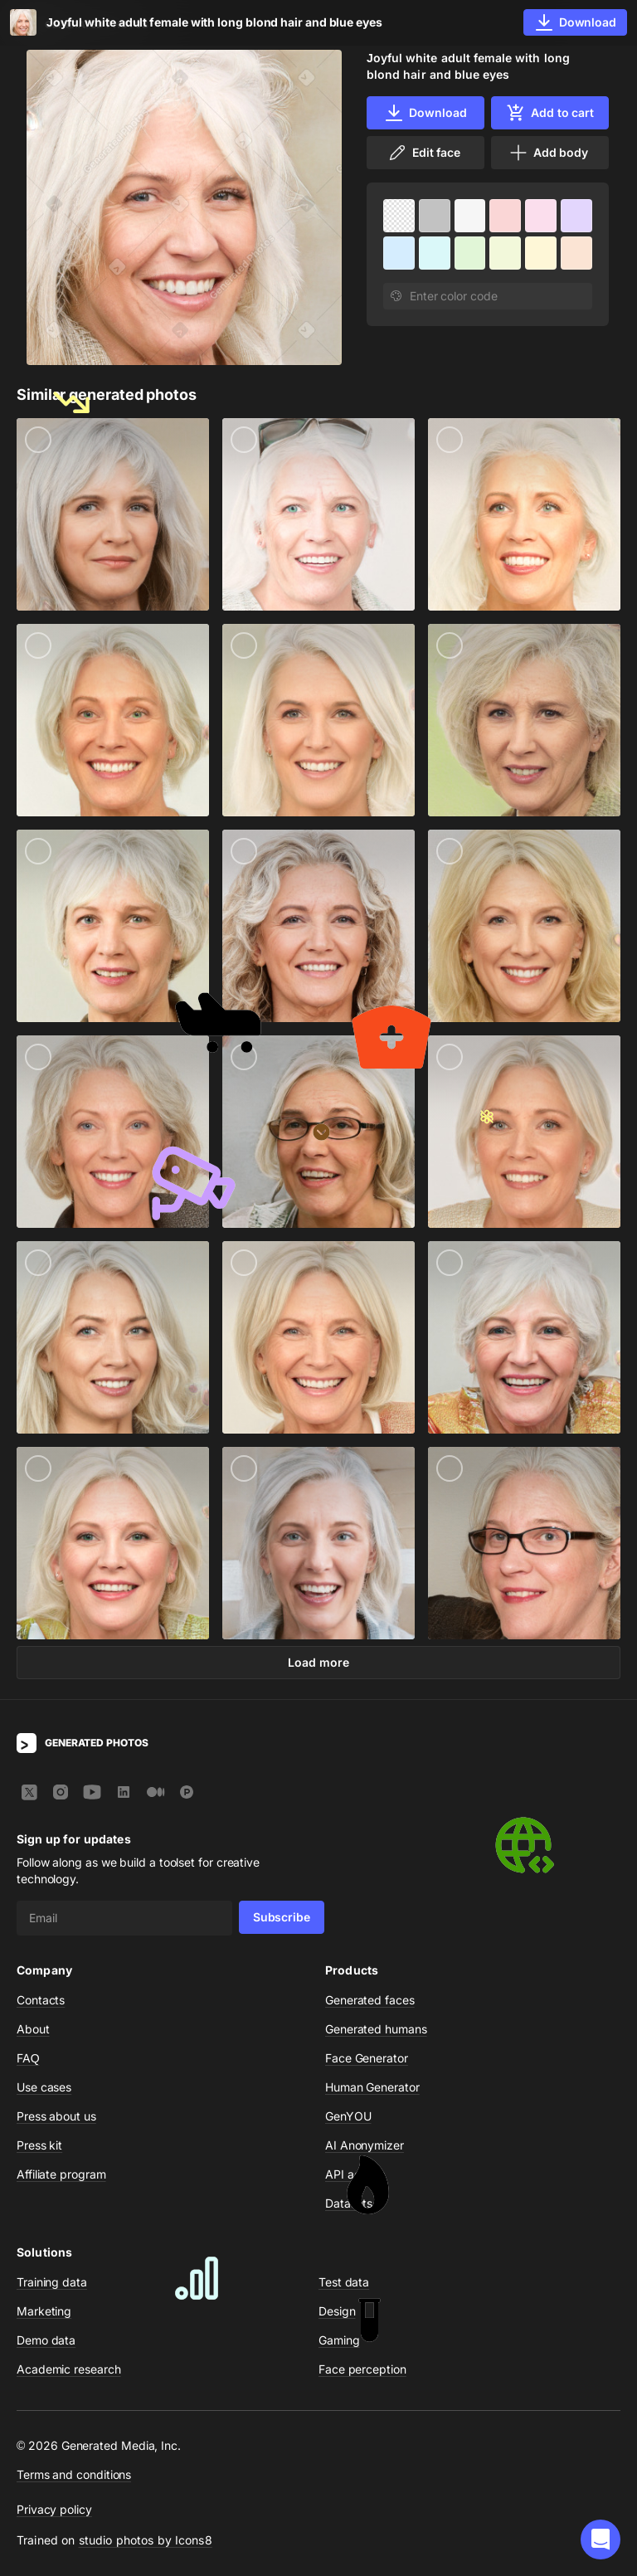  Describe the element at coordinates (195, 1181) in the screenshot. I see `access security camera feed` at that location.